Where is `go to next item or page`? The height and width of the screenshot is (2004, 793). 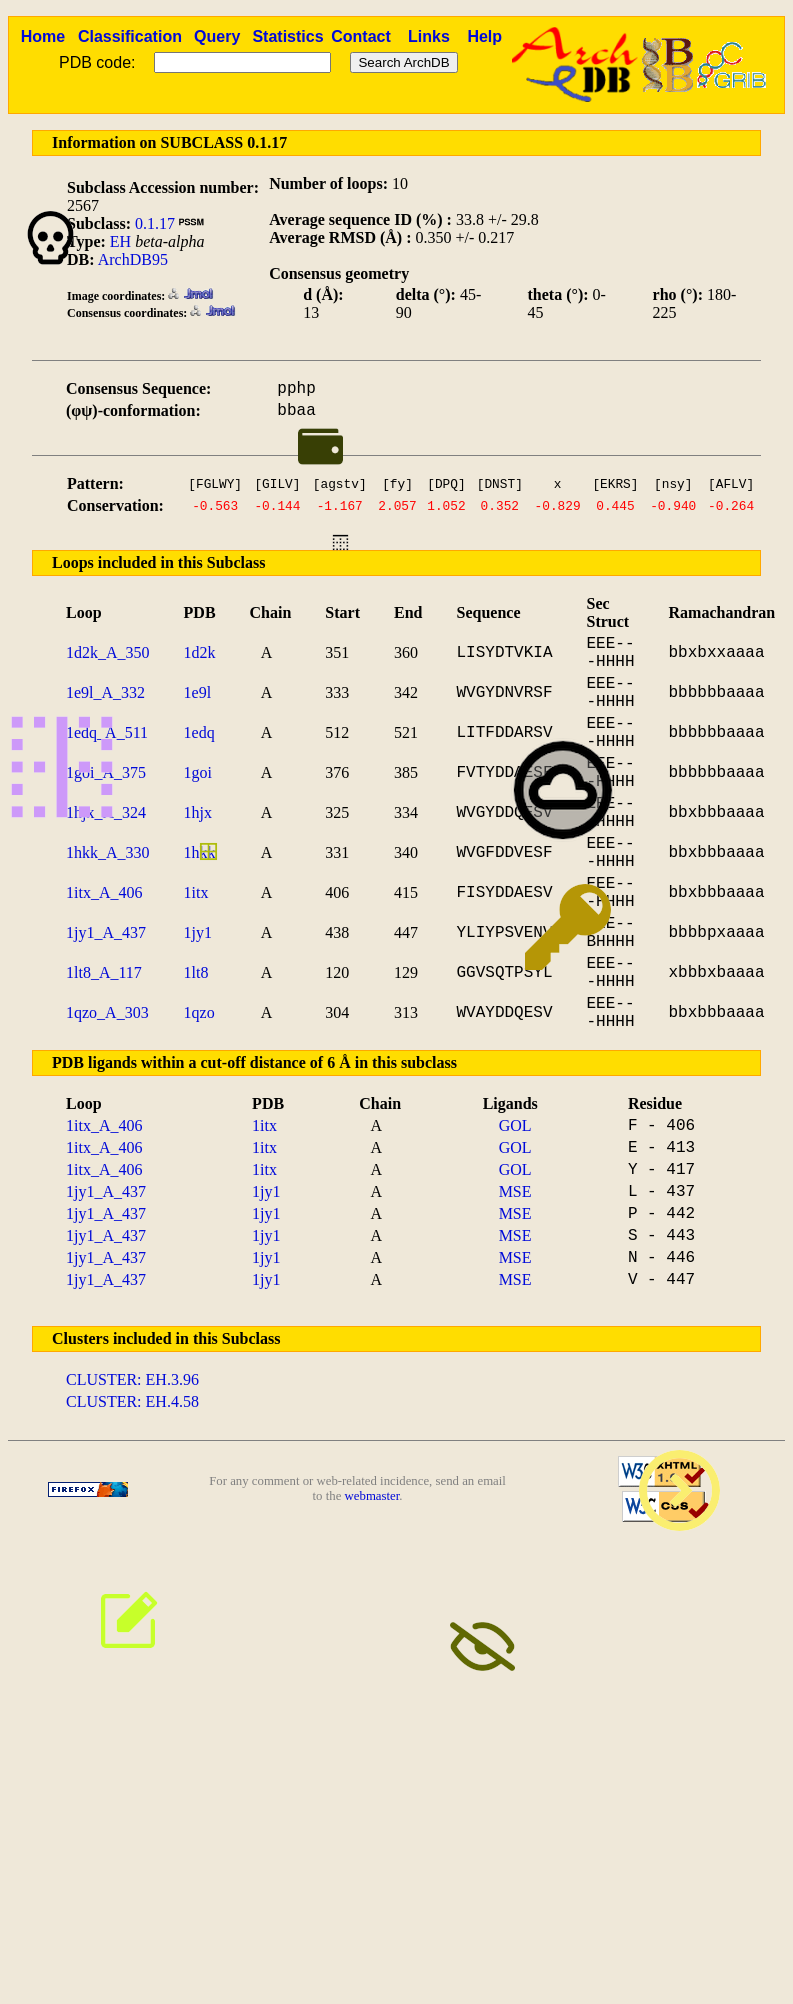 go to next item or page is located at coordinates (679, 1490).